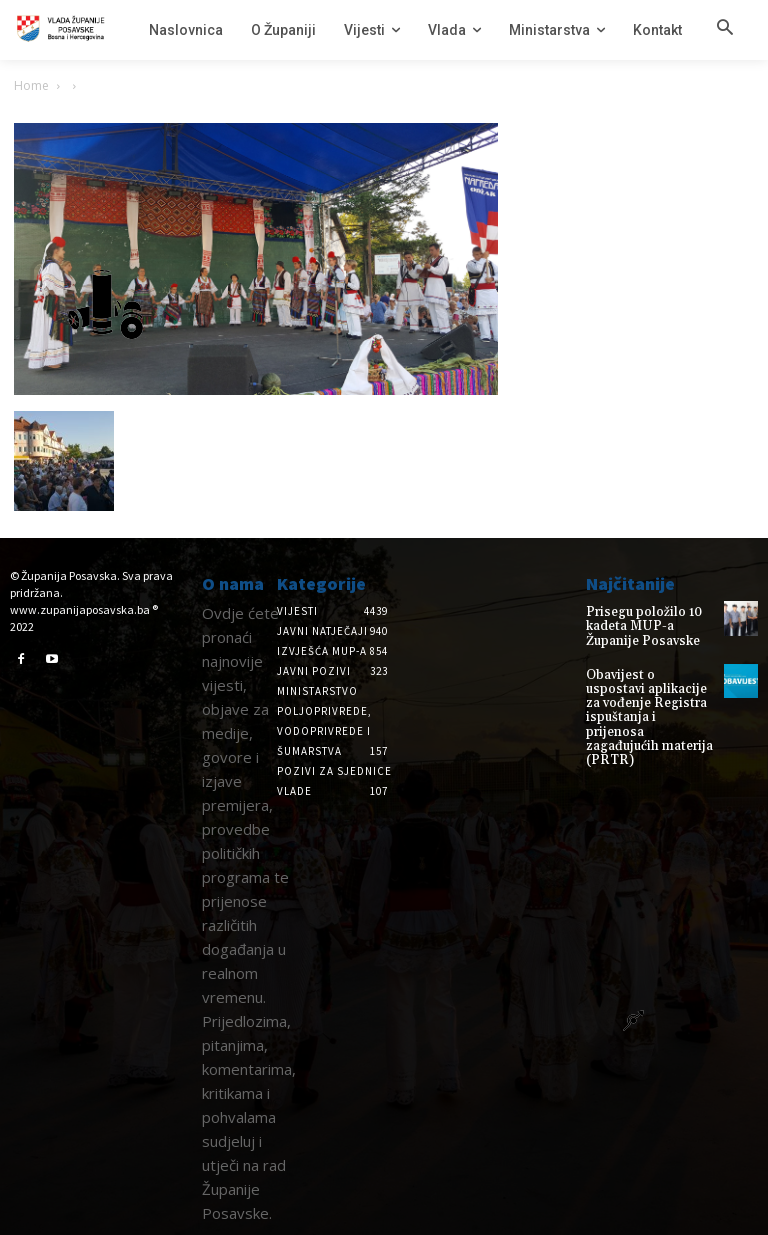 This screenshot has width=768, height=1235. What do you see at coordinates (633, 1020) in the screenshot?
I see `indicates an alternate route or detour ahead` at bounding box center [633, 1020].